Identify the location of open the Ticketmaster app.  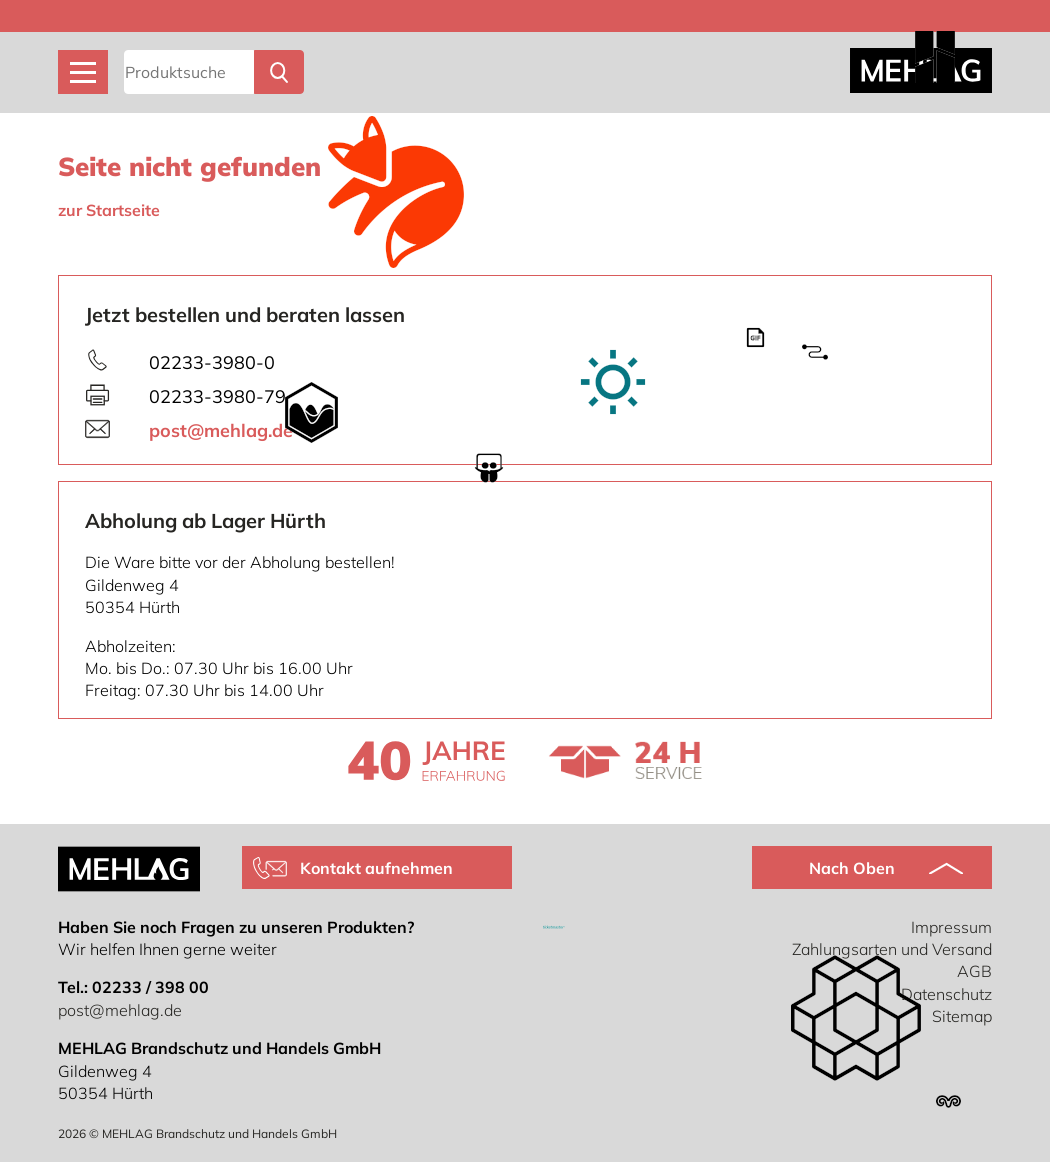
(554, 927).